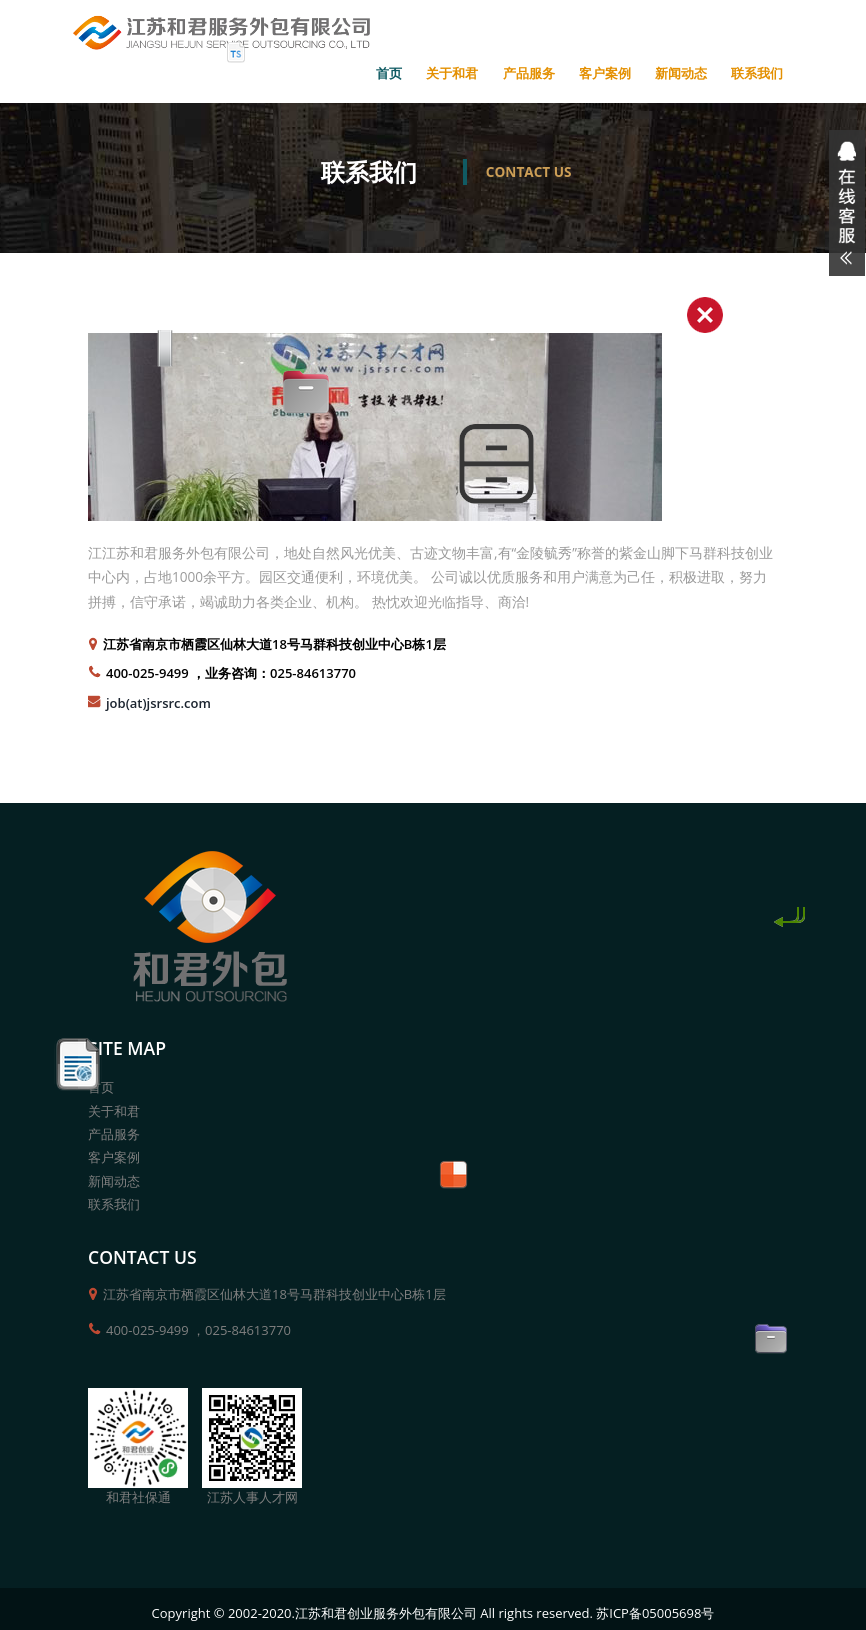  Describe the element at coordinates (453, 1174) in the screenshot. I see `switch to the top-right workspace` at that location.